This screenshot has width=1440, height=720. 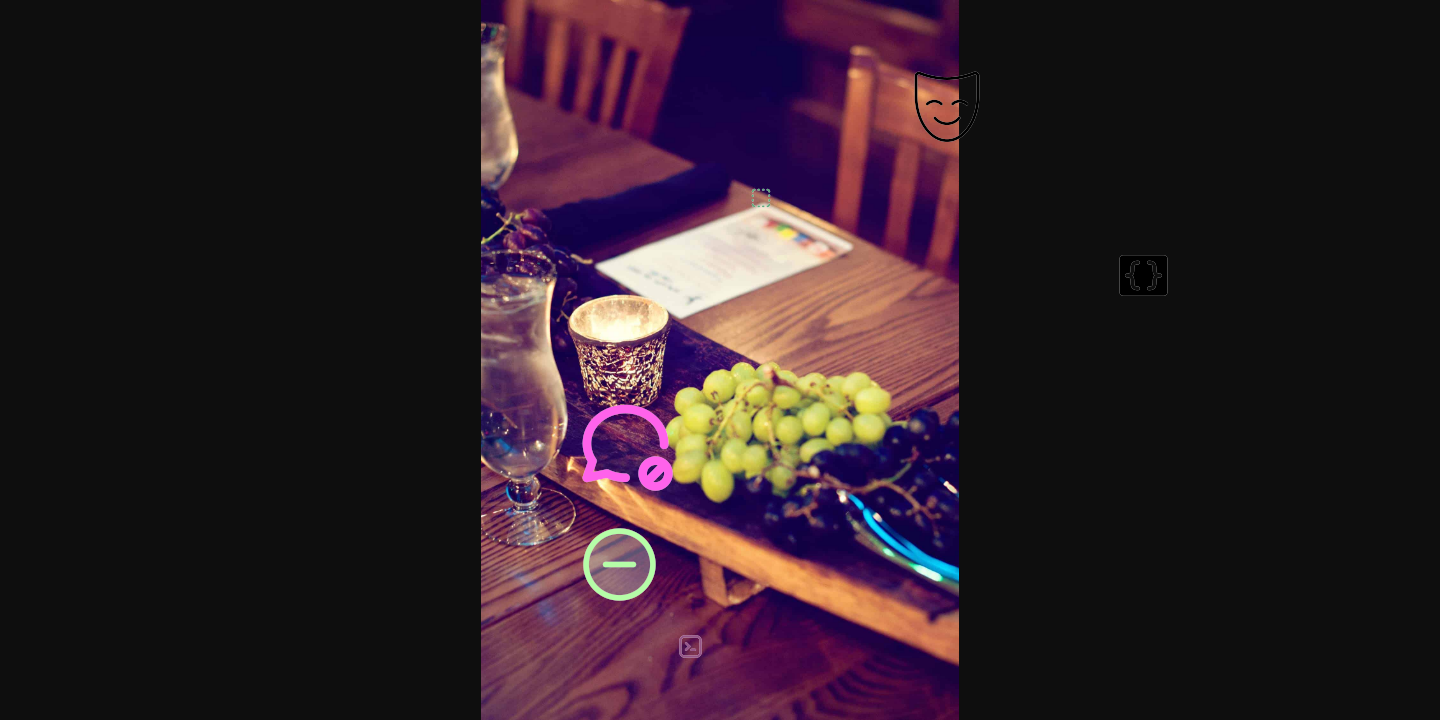 What do you see at coordinates (619, 564) in the screenshot?
I see `remove an item from a list` at bounding box center [619, 564].